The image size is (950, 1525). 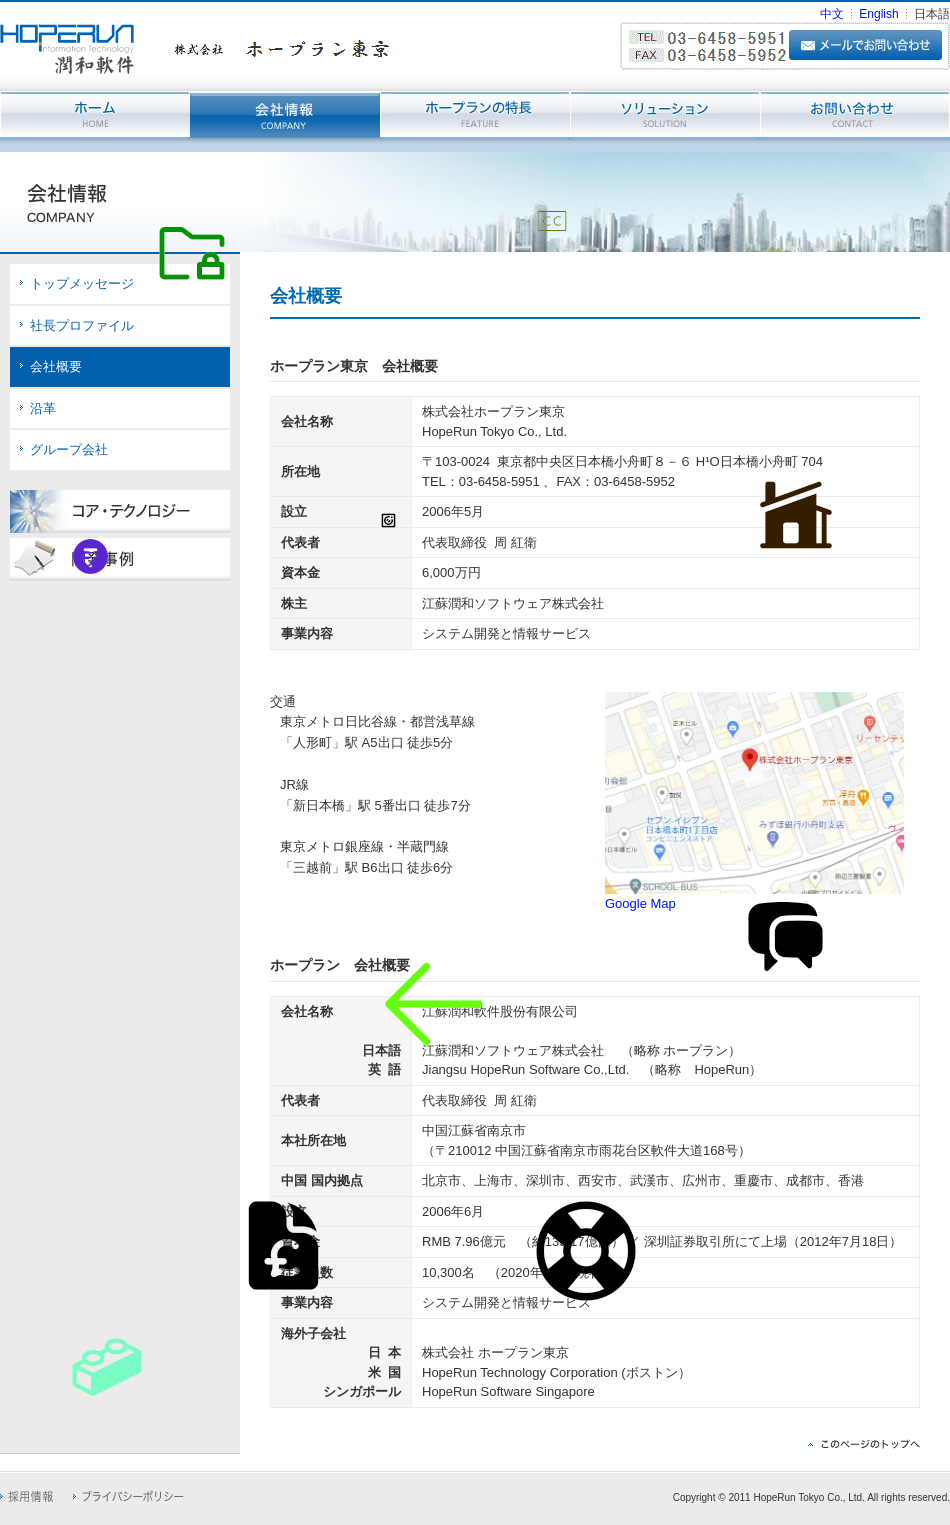 I want to click on navigate to home screen, so click(x=796, y=515).